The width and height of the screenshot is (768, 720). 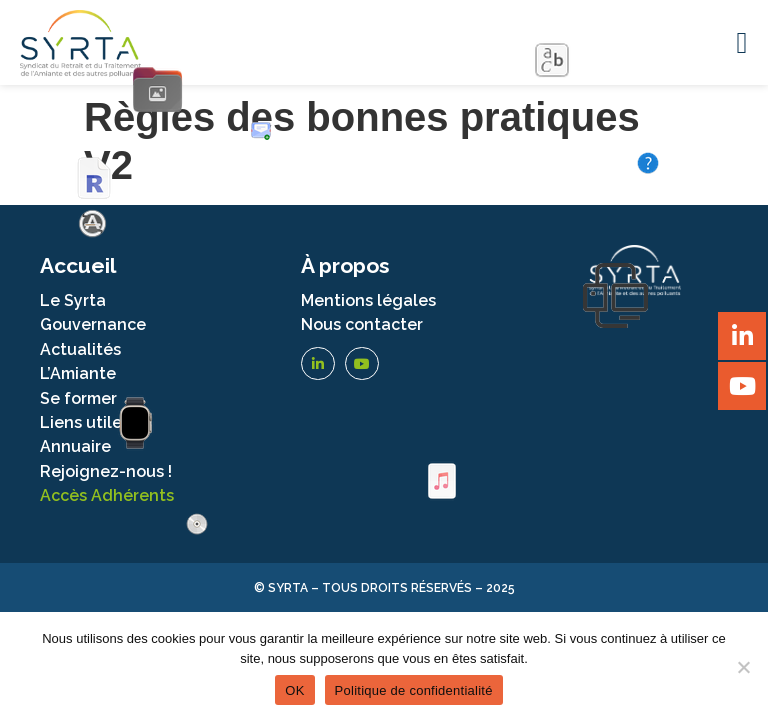 What do you see at coordinates (648, 163) in the screenshot?
I see `indicates help or additional information is available` at bounding box center [648, 163].